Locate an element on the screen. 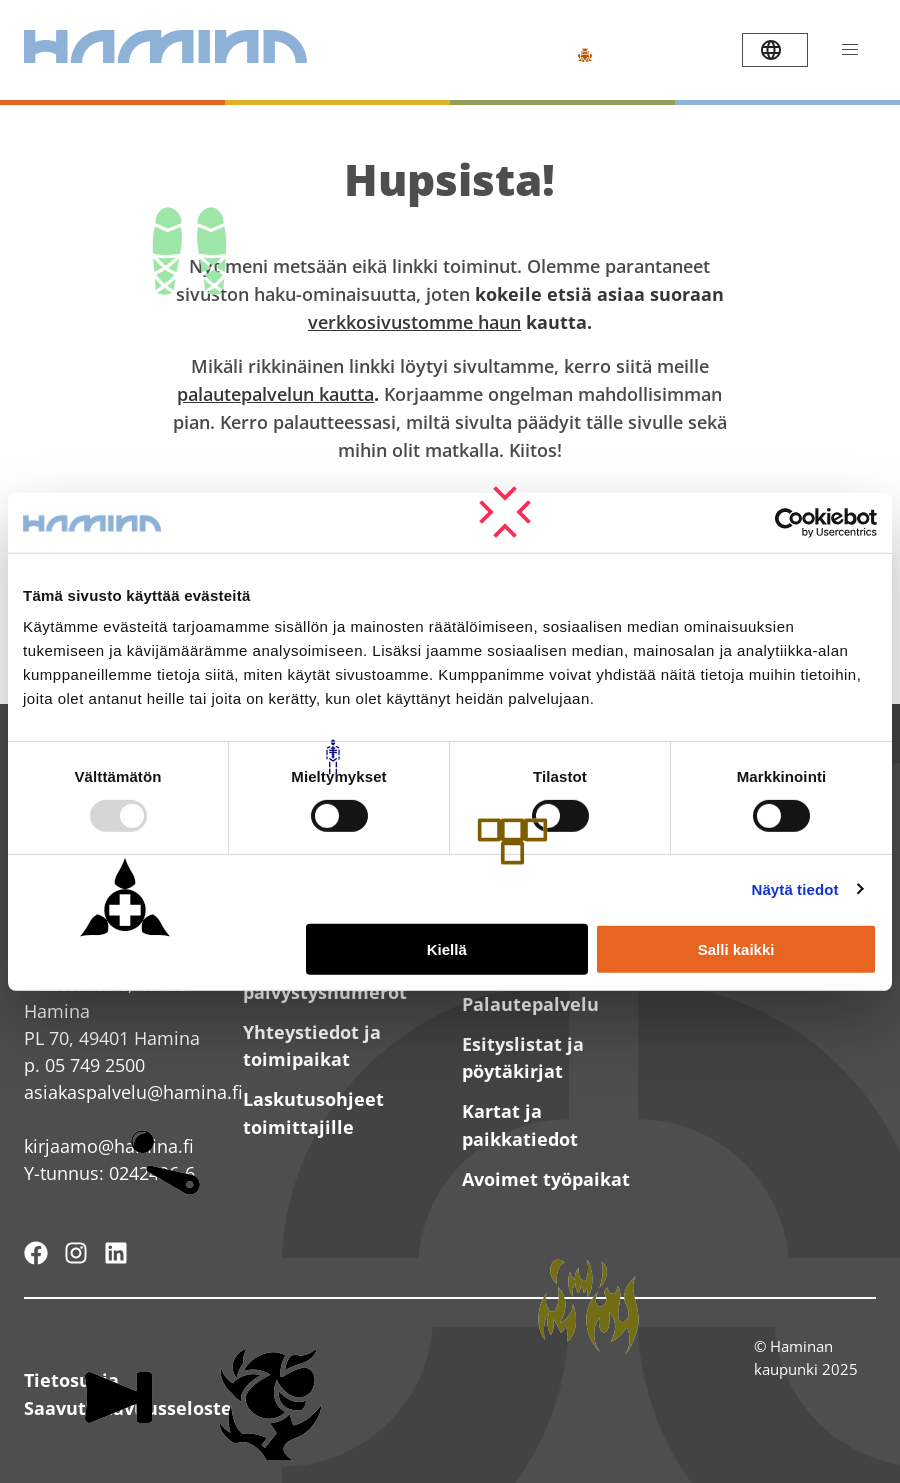 The width and height of the screenshot is (900, 1483). center or focus on a target point is located at coordinates (505, 512).